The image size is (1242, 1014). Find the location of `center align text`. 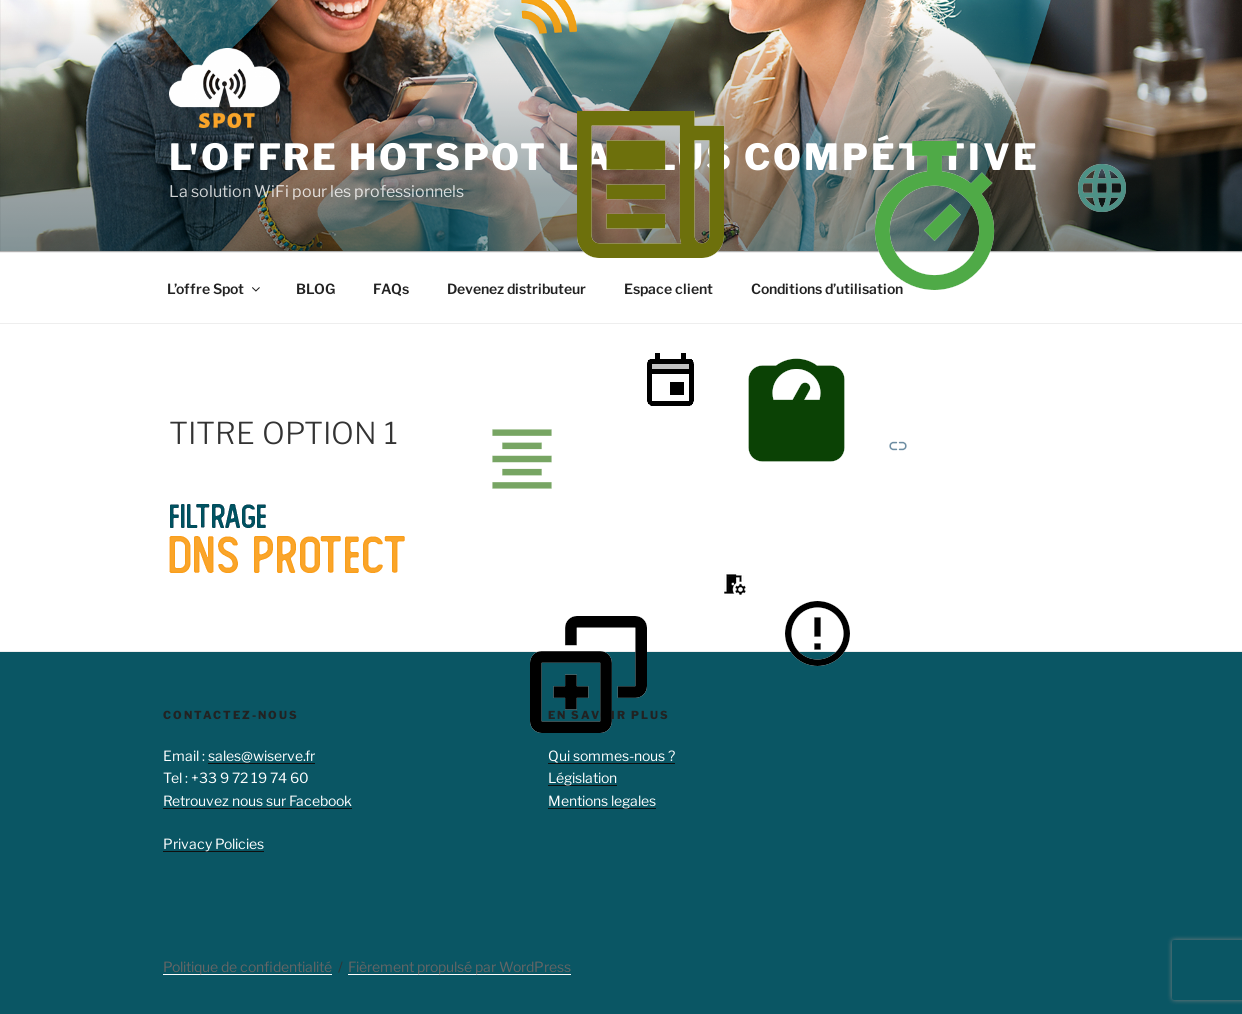

center align text is located at coordinates (522, 459).